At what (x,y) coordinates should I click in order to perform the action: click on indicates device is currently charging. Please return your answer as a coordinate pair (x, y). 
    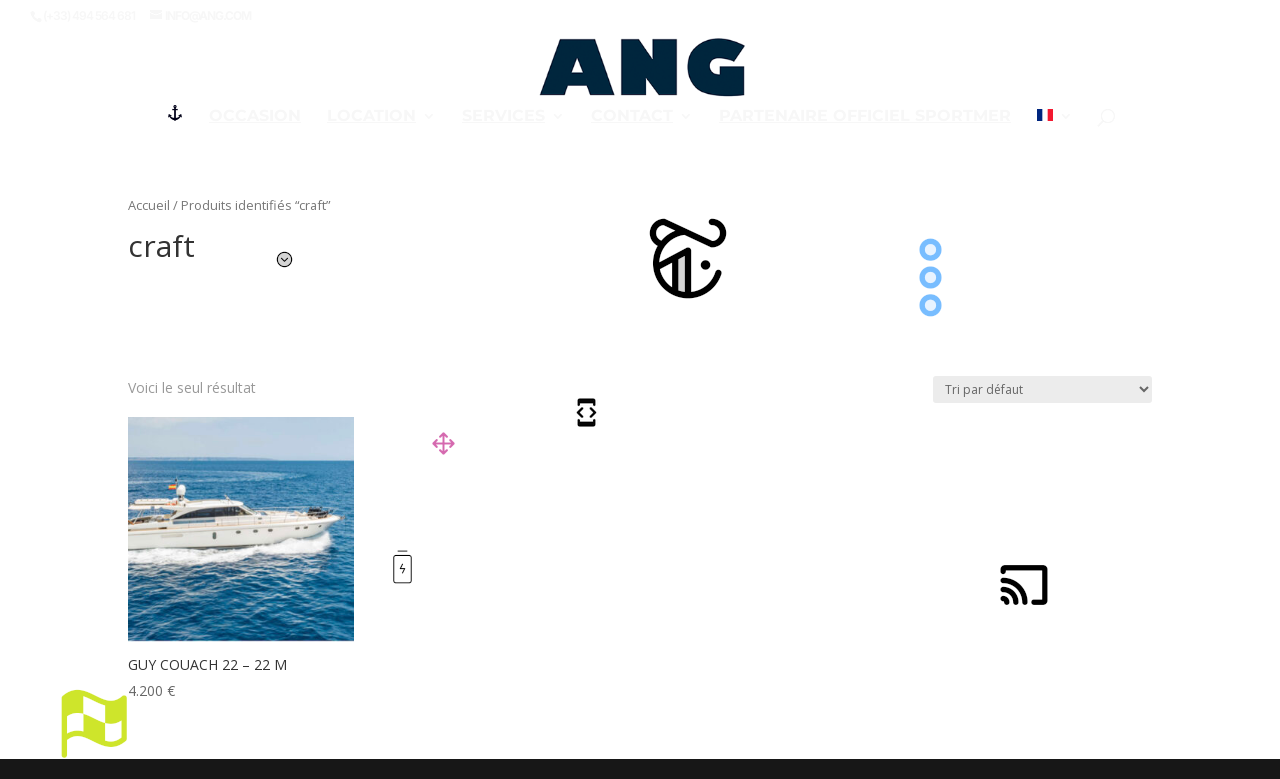
    Looking at the image, I should click on (402, 567).